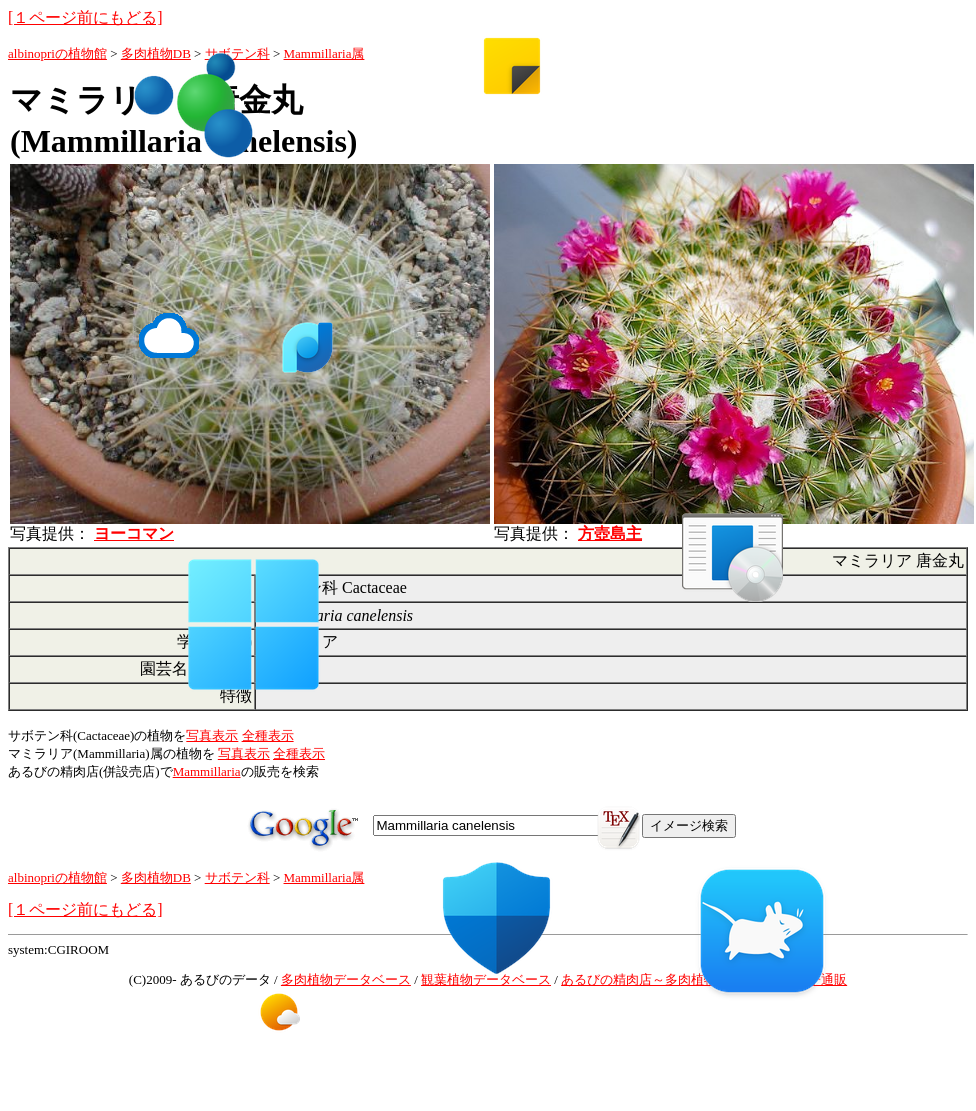  I want to click on open the weather app, so click(279, 1012).